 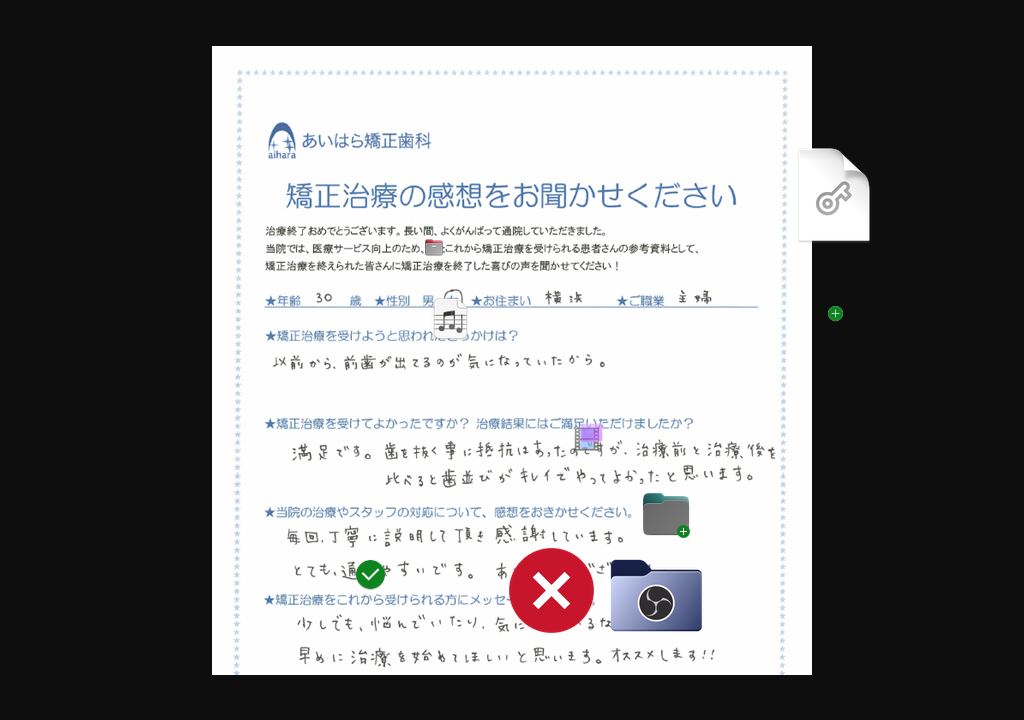 I want to click on open OBS Studio project files folder, so click(x=656, y=598).